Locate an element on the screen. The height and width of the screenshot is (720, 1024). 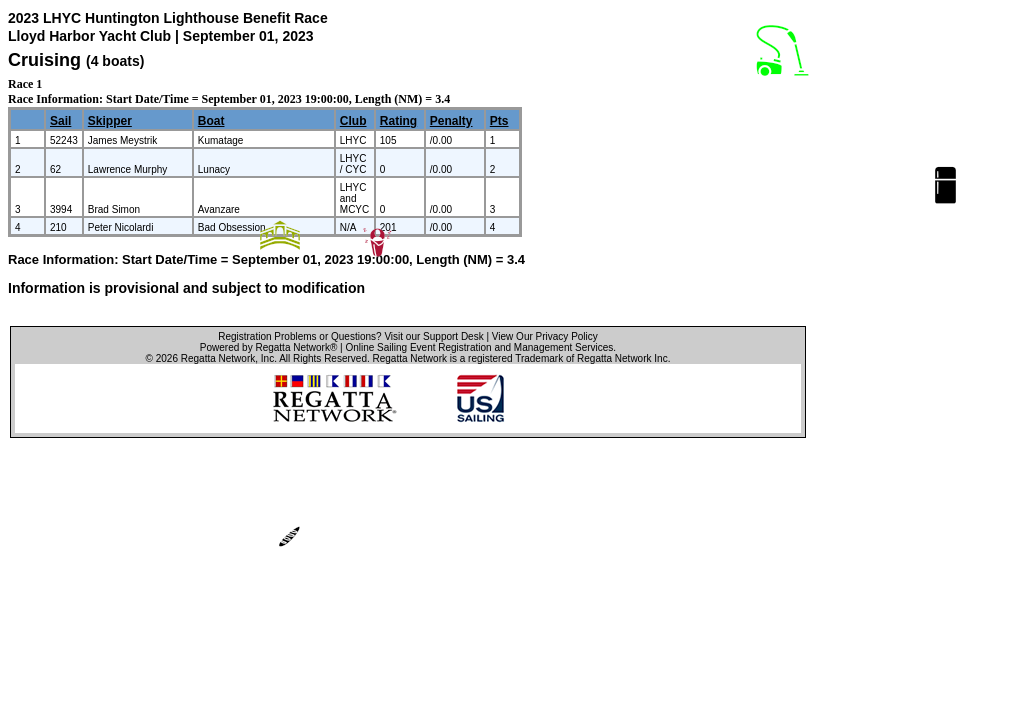
bread or bakery item in a game inventory is located at coordinates (289, 536).